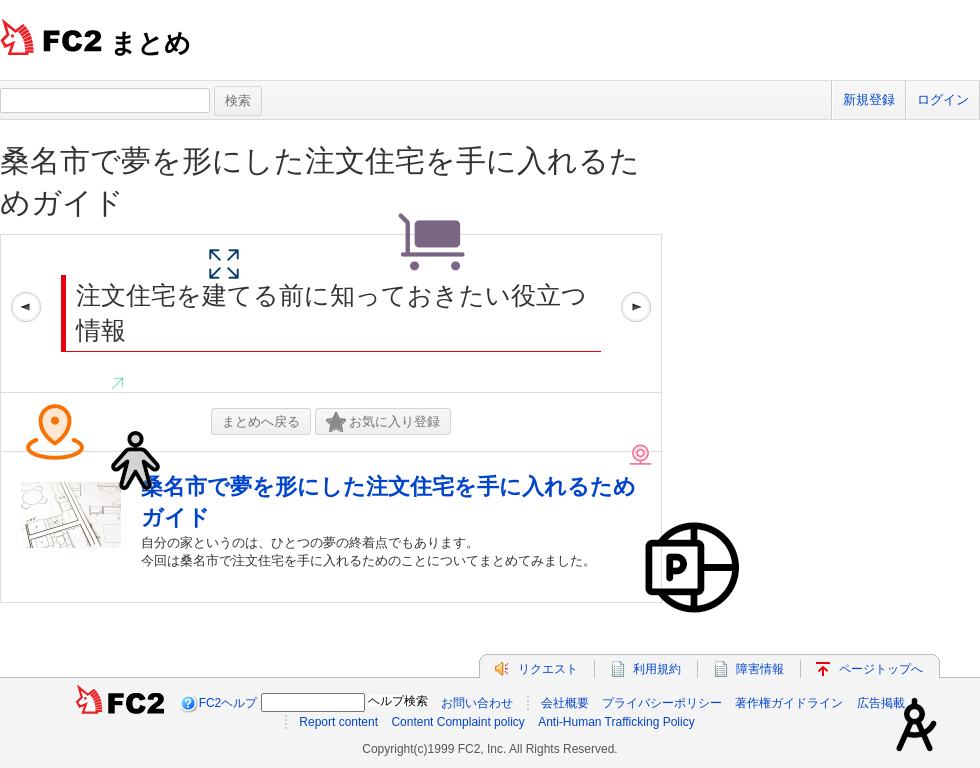  Describe the element at coordinates (430, 238) in the screenshot. I see `view your shopping cart` at that location.